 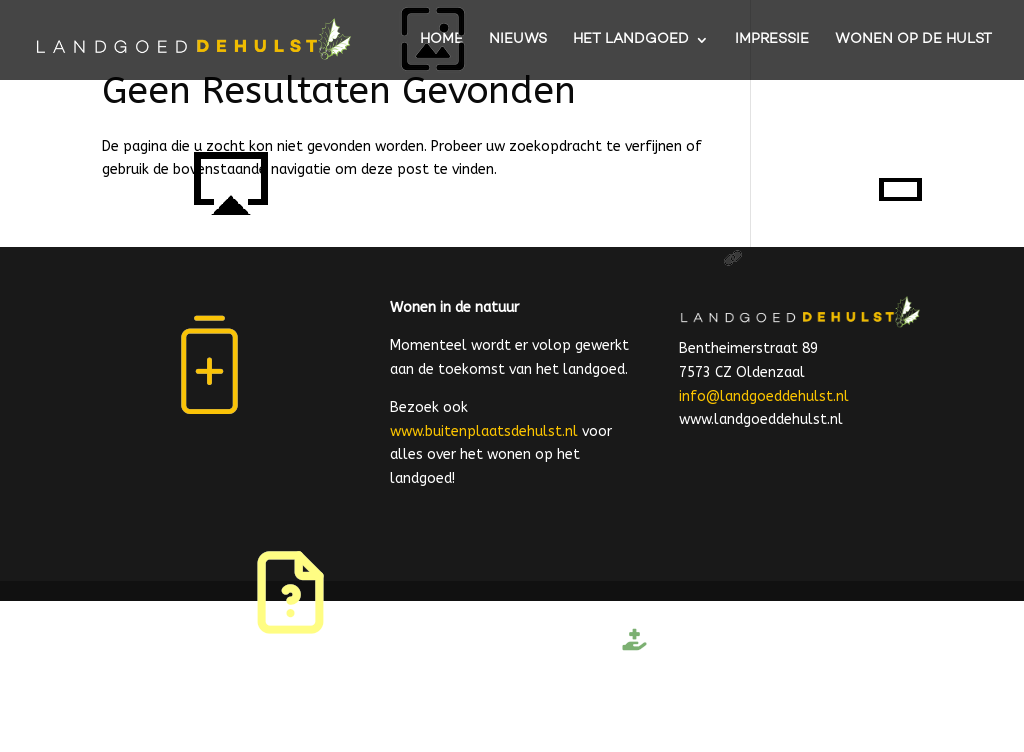 I want to click on copy or share a link, so click(x=733, y=258).